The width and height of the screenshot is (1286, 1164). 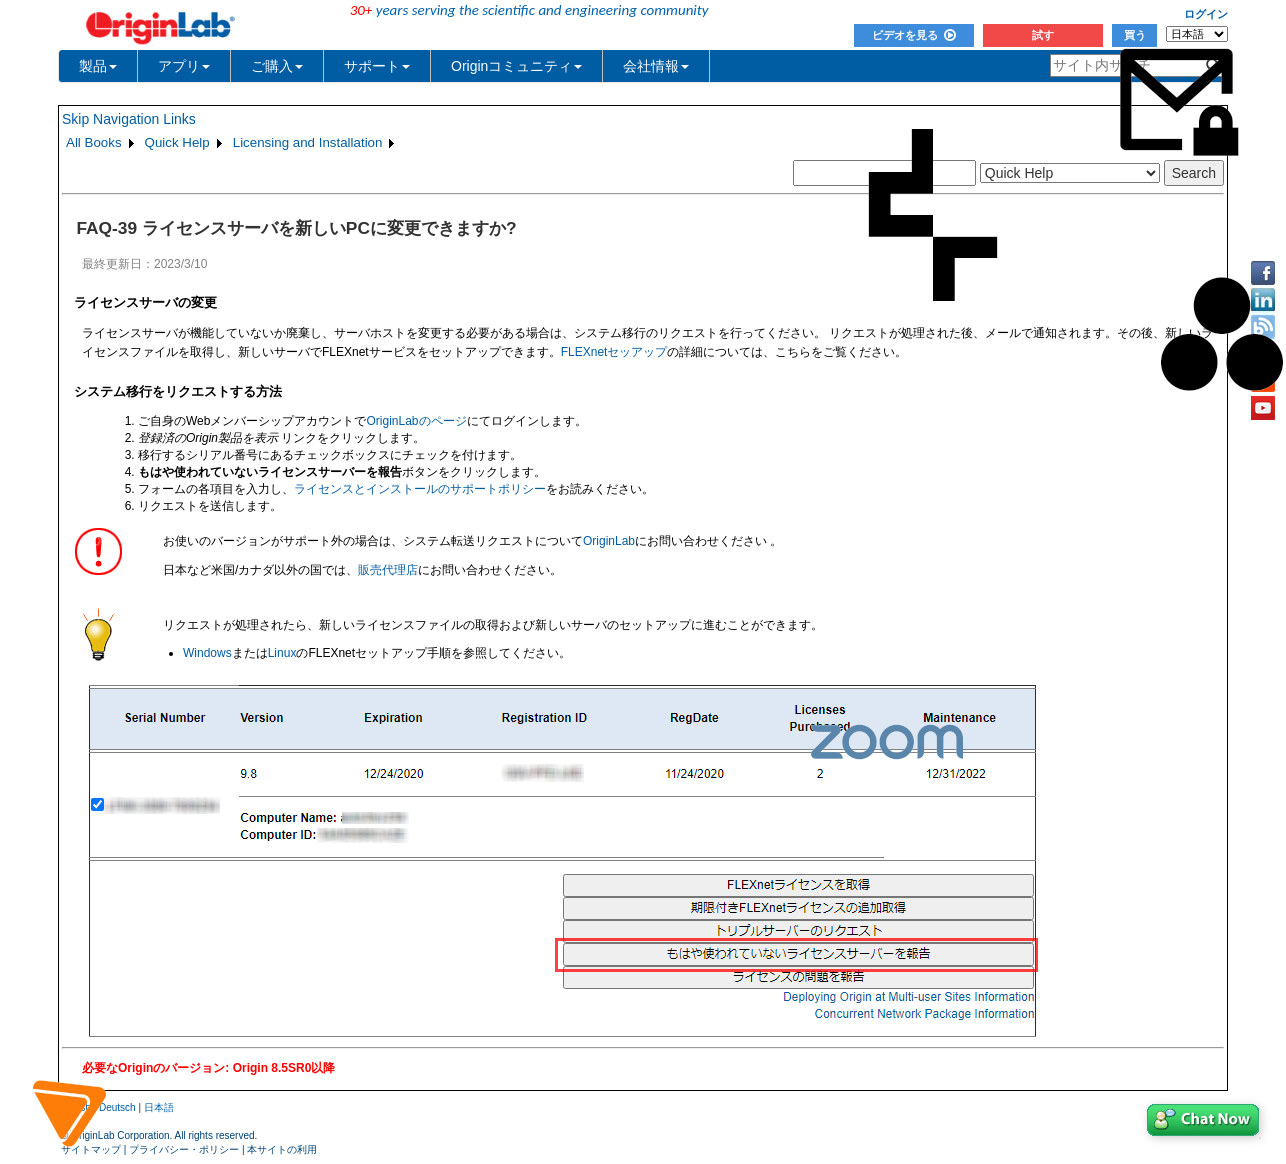 What do you see at coordinates (69, 1113) in the screenshot?
I see `open ProtonVPN app` at bounding box center [69, 1113].